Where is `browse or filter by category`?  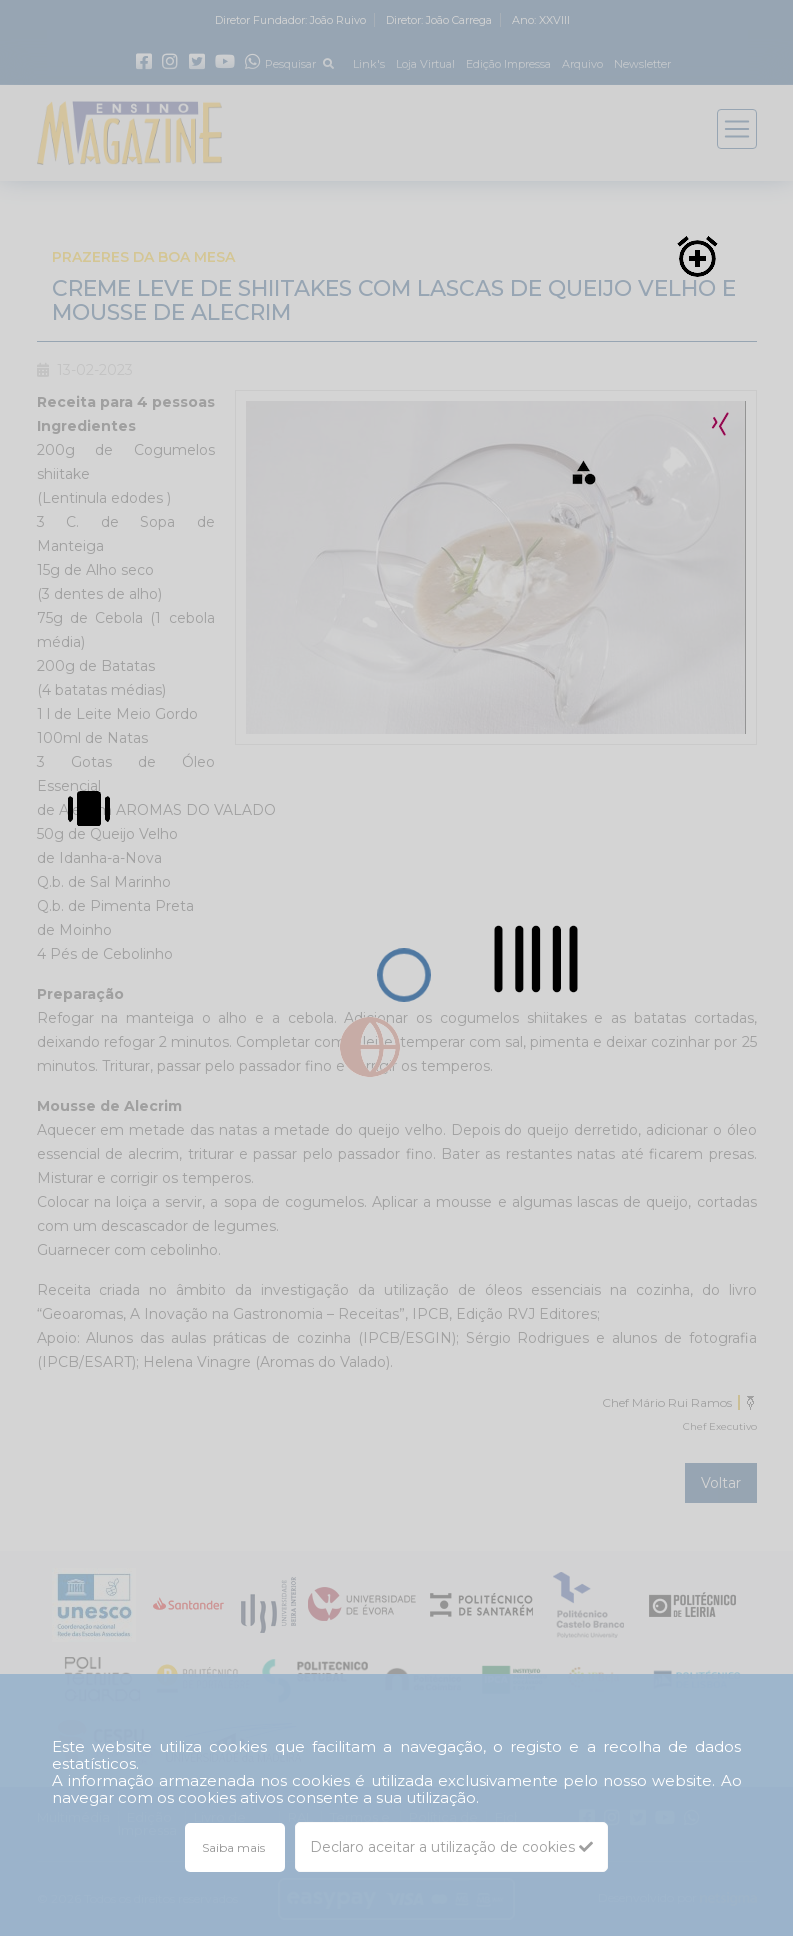
browse or filter by category is located at coordinates (583, 472).